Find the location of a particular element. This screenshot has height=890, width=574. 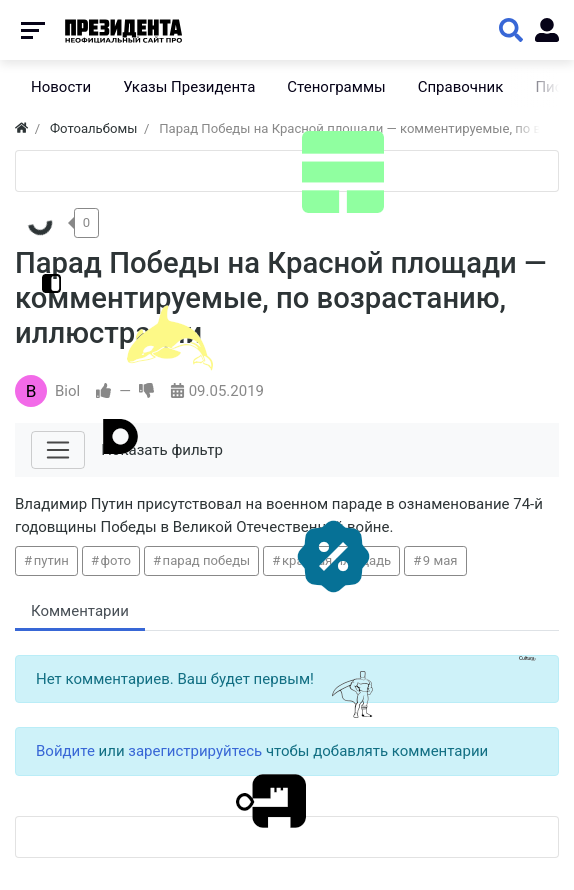

elastic stack logo is located at coordinates (343, 172).